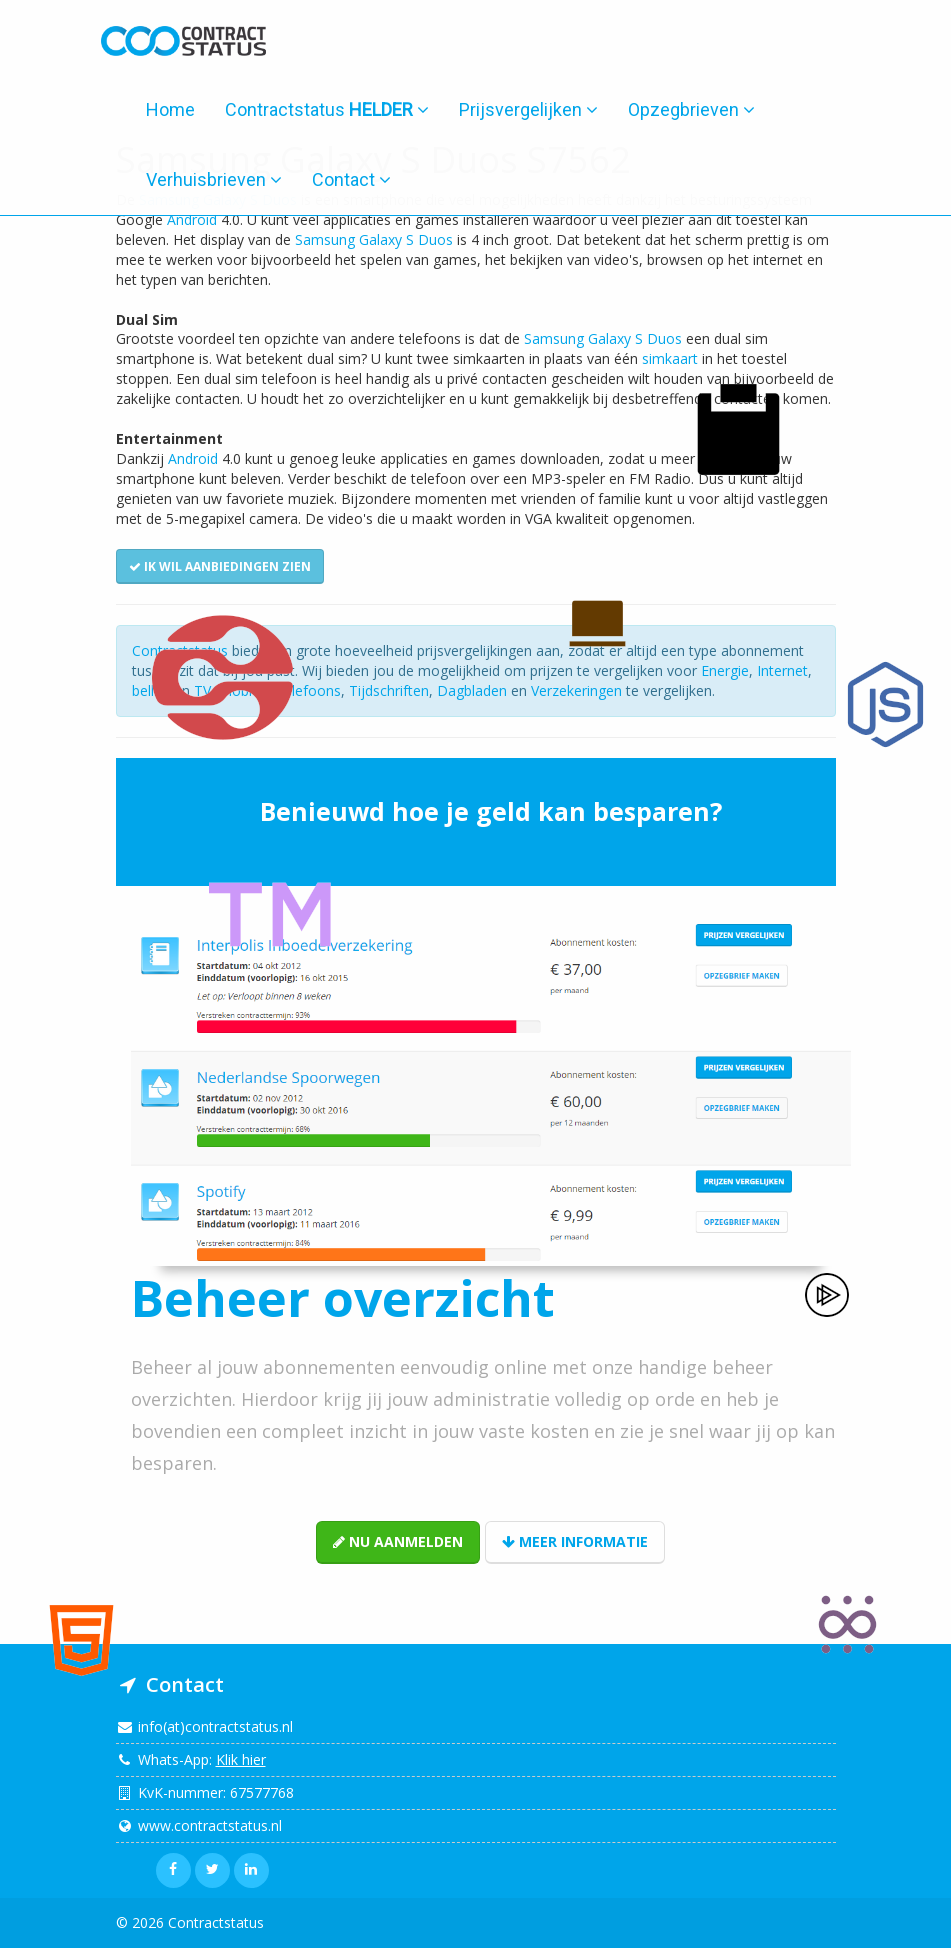 Image resolution: width=951 pixels, height=1948 pixels. I want to click on open Pluralsight learning platform, so click(827, 1295).